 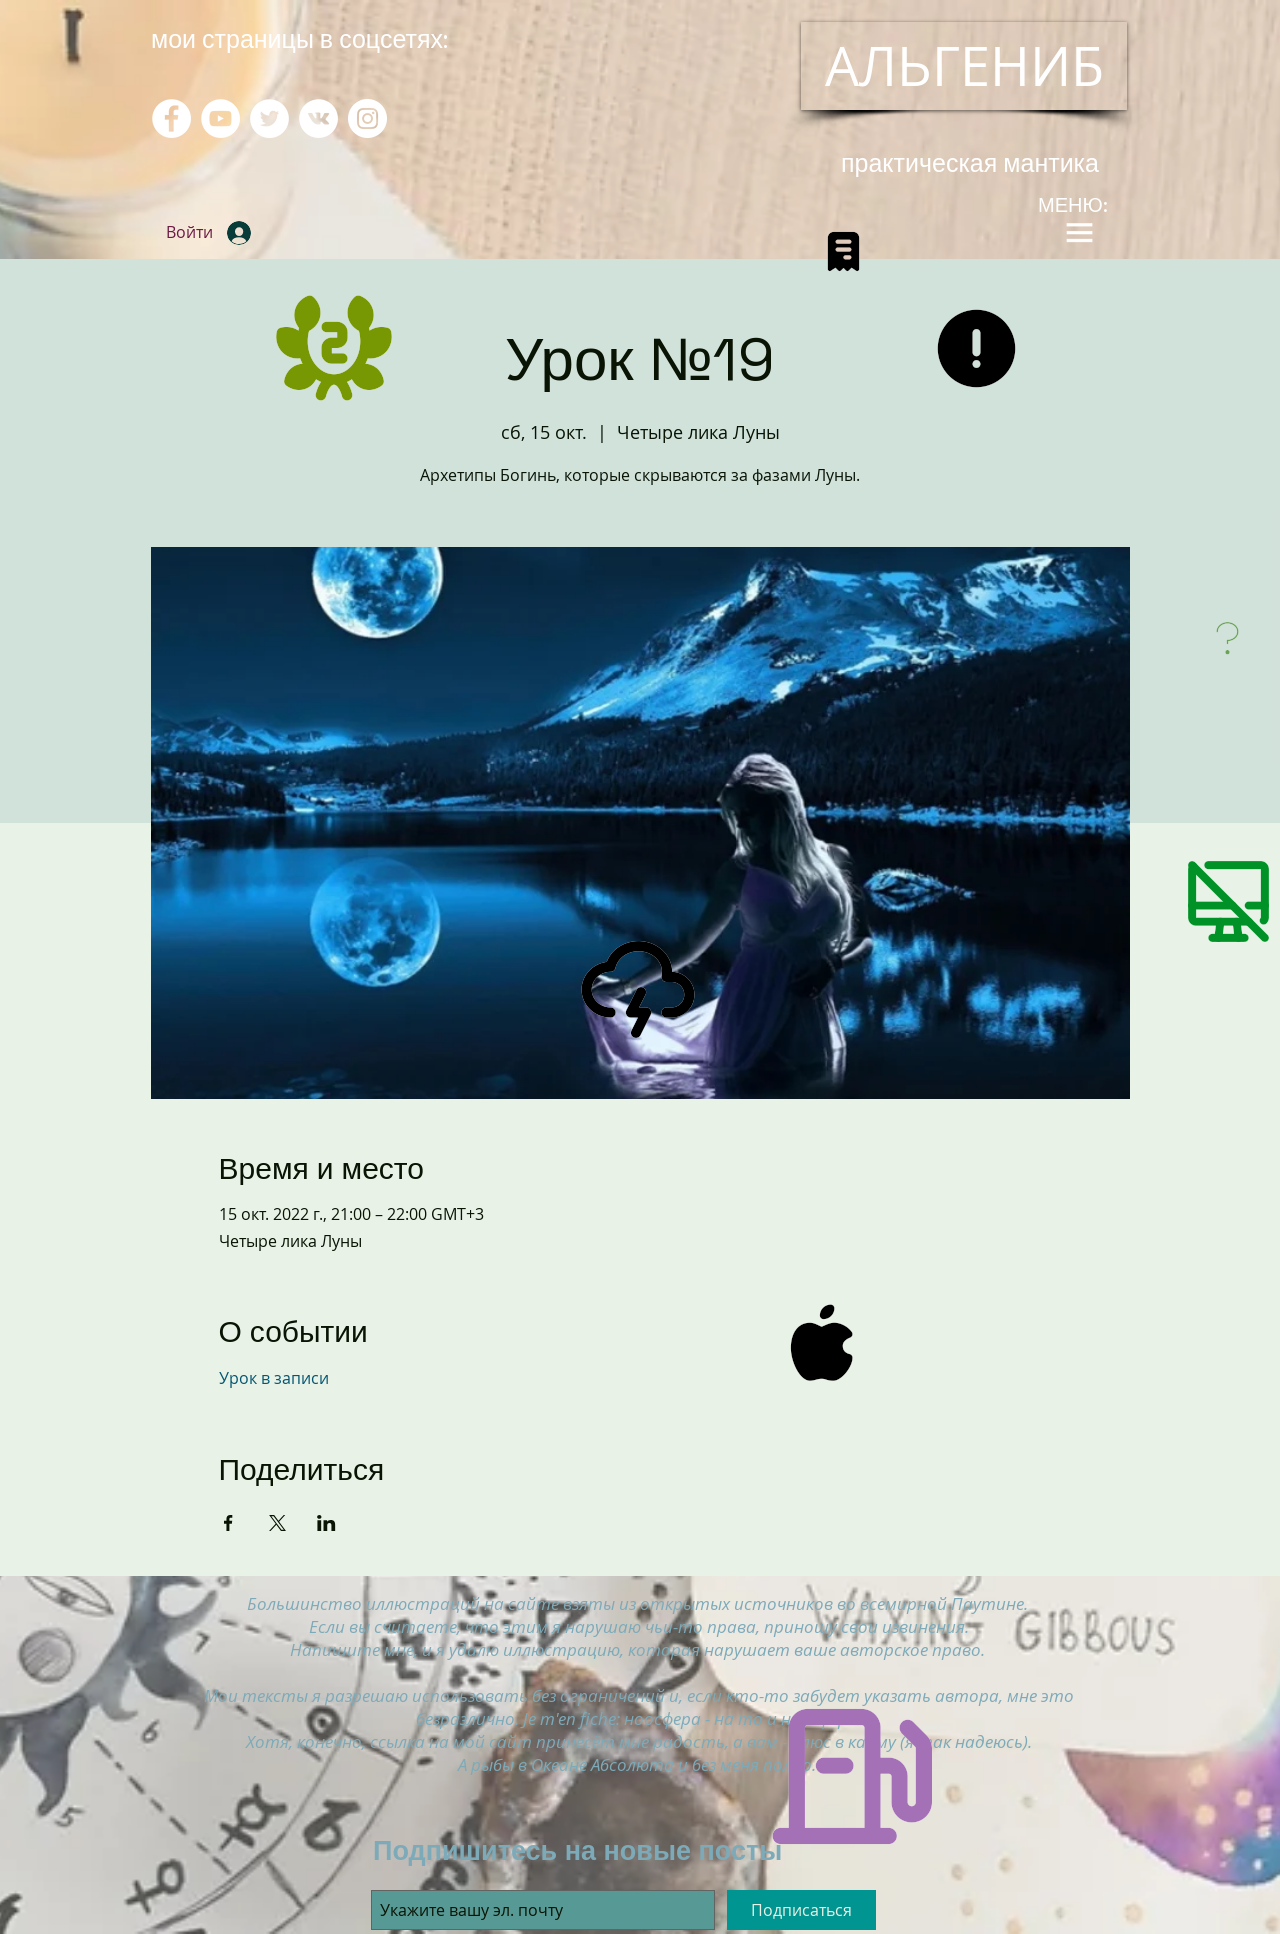 What do you see at coordinates (636, 982) in the screenshot?
I see `indicates stormy weather conditions` at bounding box center [636, 982].